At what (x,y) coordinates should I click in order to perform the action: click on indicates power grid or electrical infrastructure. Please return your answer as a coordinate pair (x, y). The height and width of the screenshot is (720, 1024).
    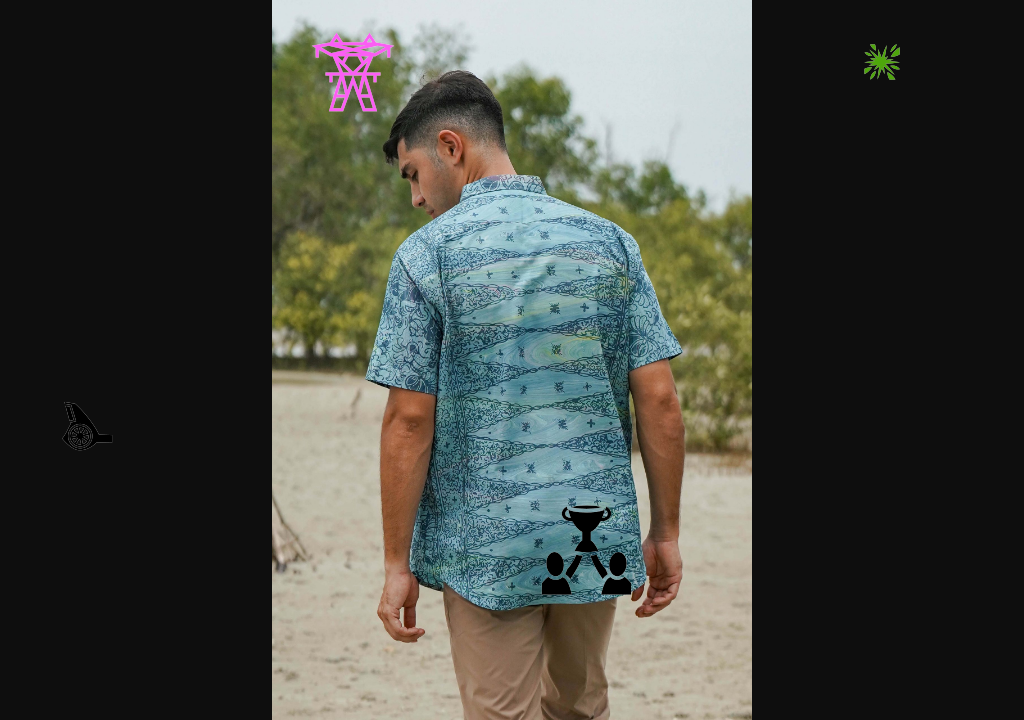
    Looking at the image, I should click on (353, 74).